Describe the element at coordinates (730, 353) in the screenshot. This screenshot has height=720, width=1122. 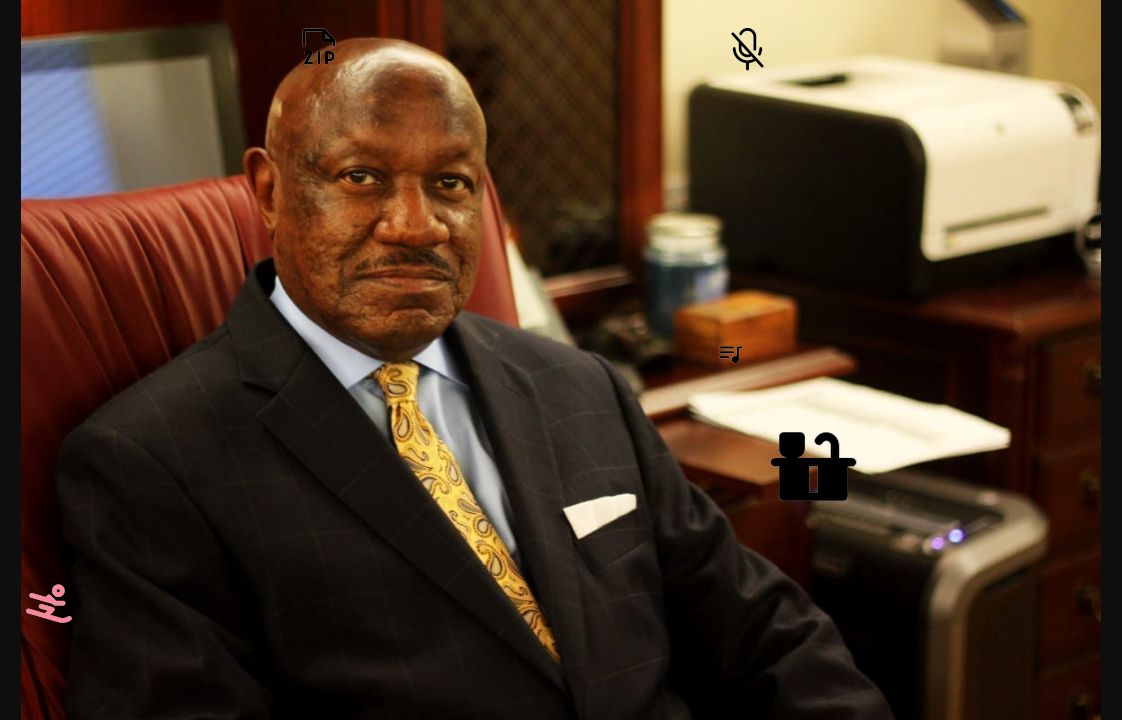
I see `view music queue or playlist` at that location.